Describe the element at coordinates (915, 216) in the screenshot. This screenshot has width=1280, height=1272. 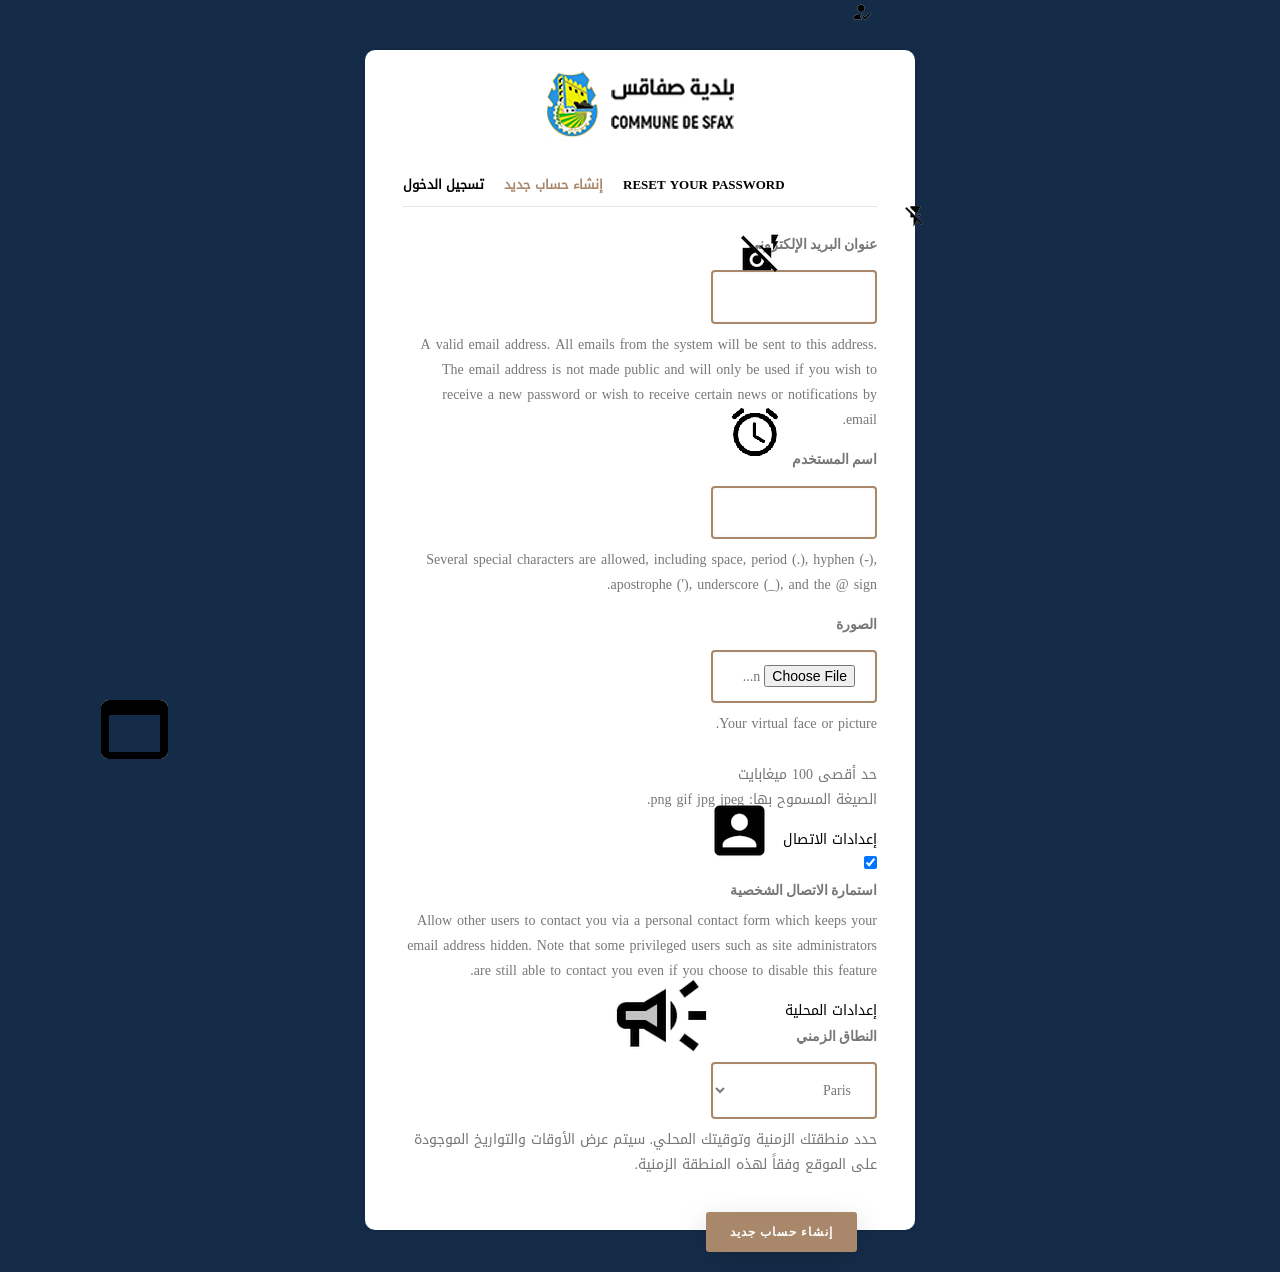
I see `disable camera flash` at that location.